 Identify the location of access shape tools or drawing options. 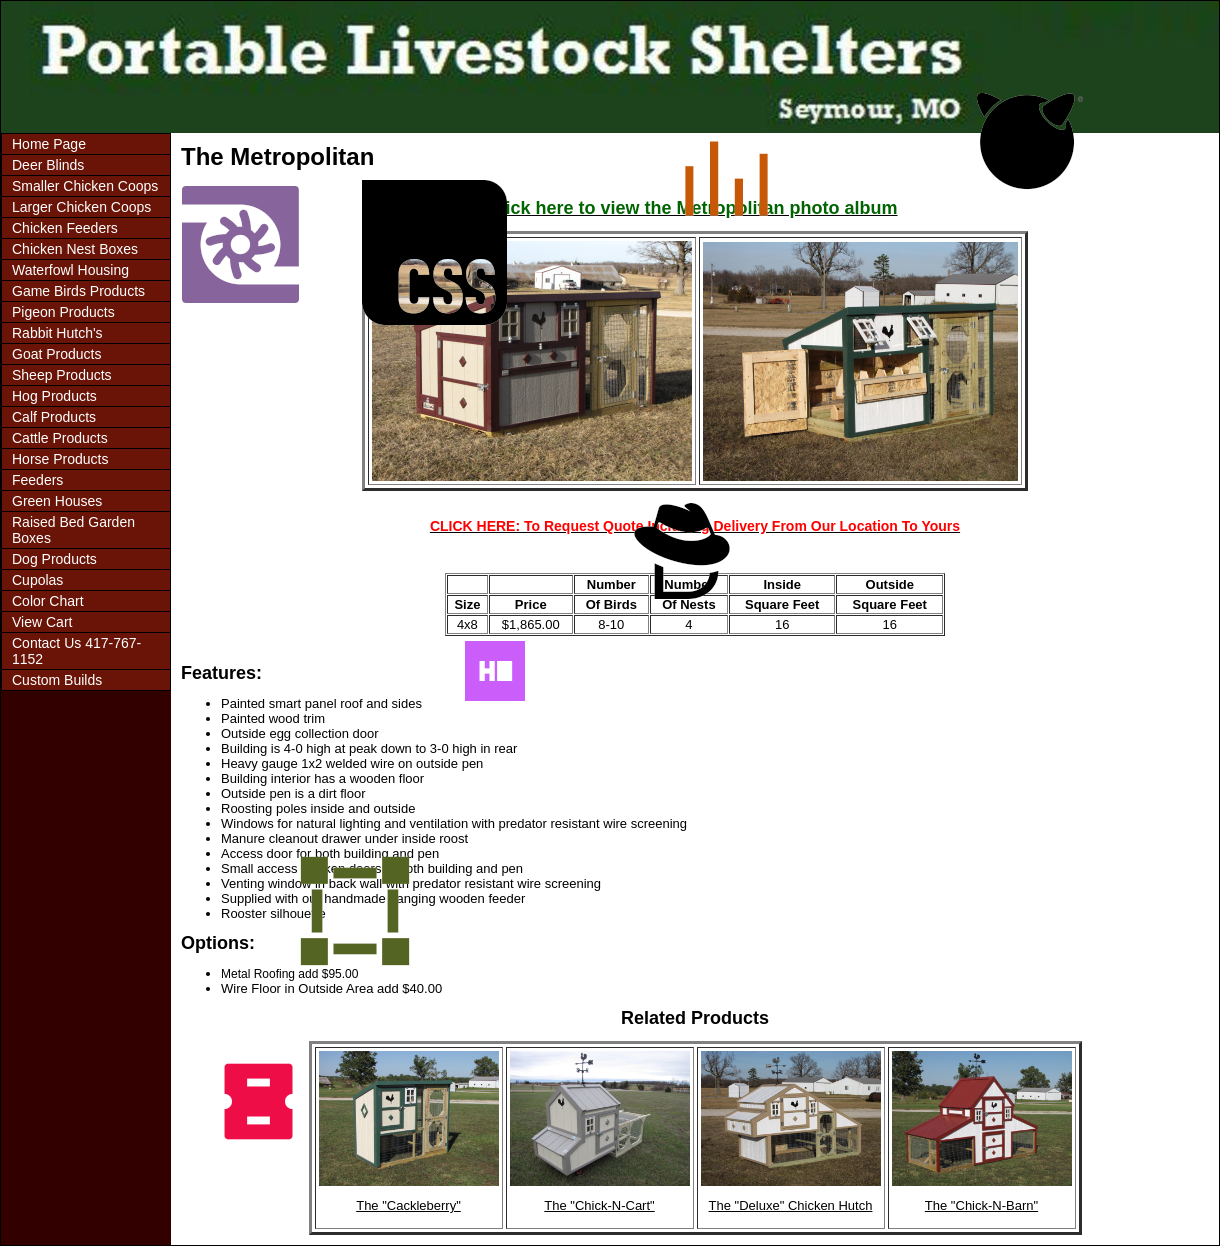
(355, 911).